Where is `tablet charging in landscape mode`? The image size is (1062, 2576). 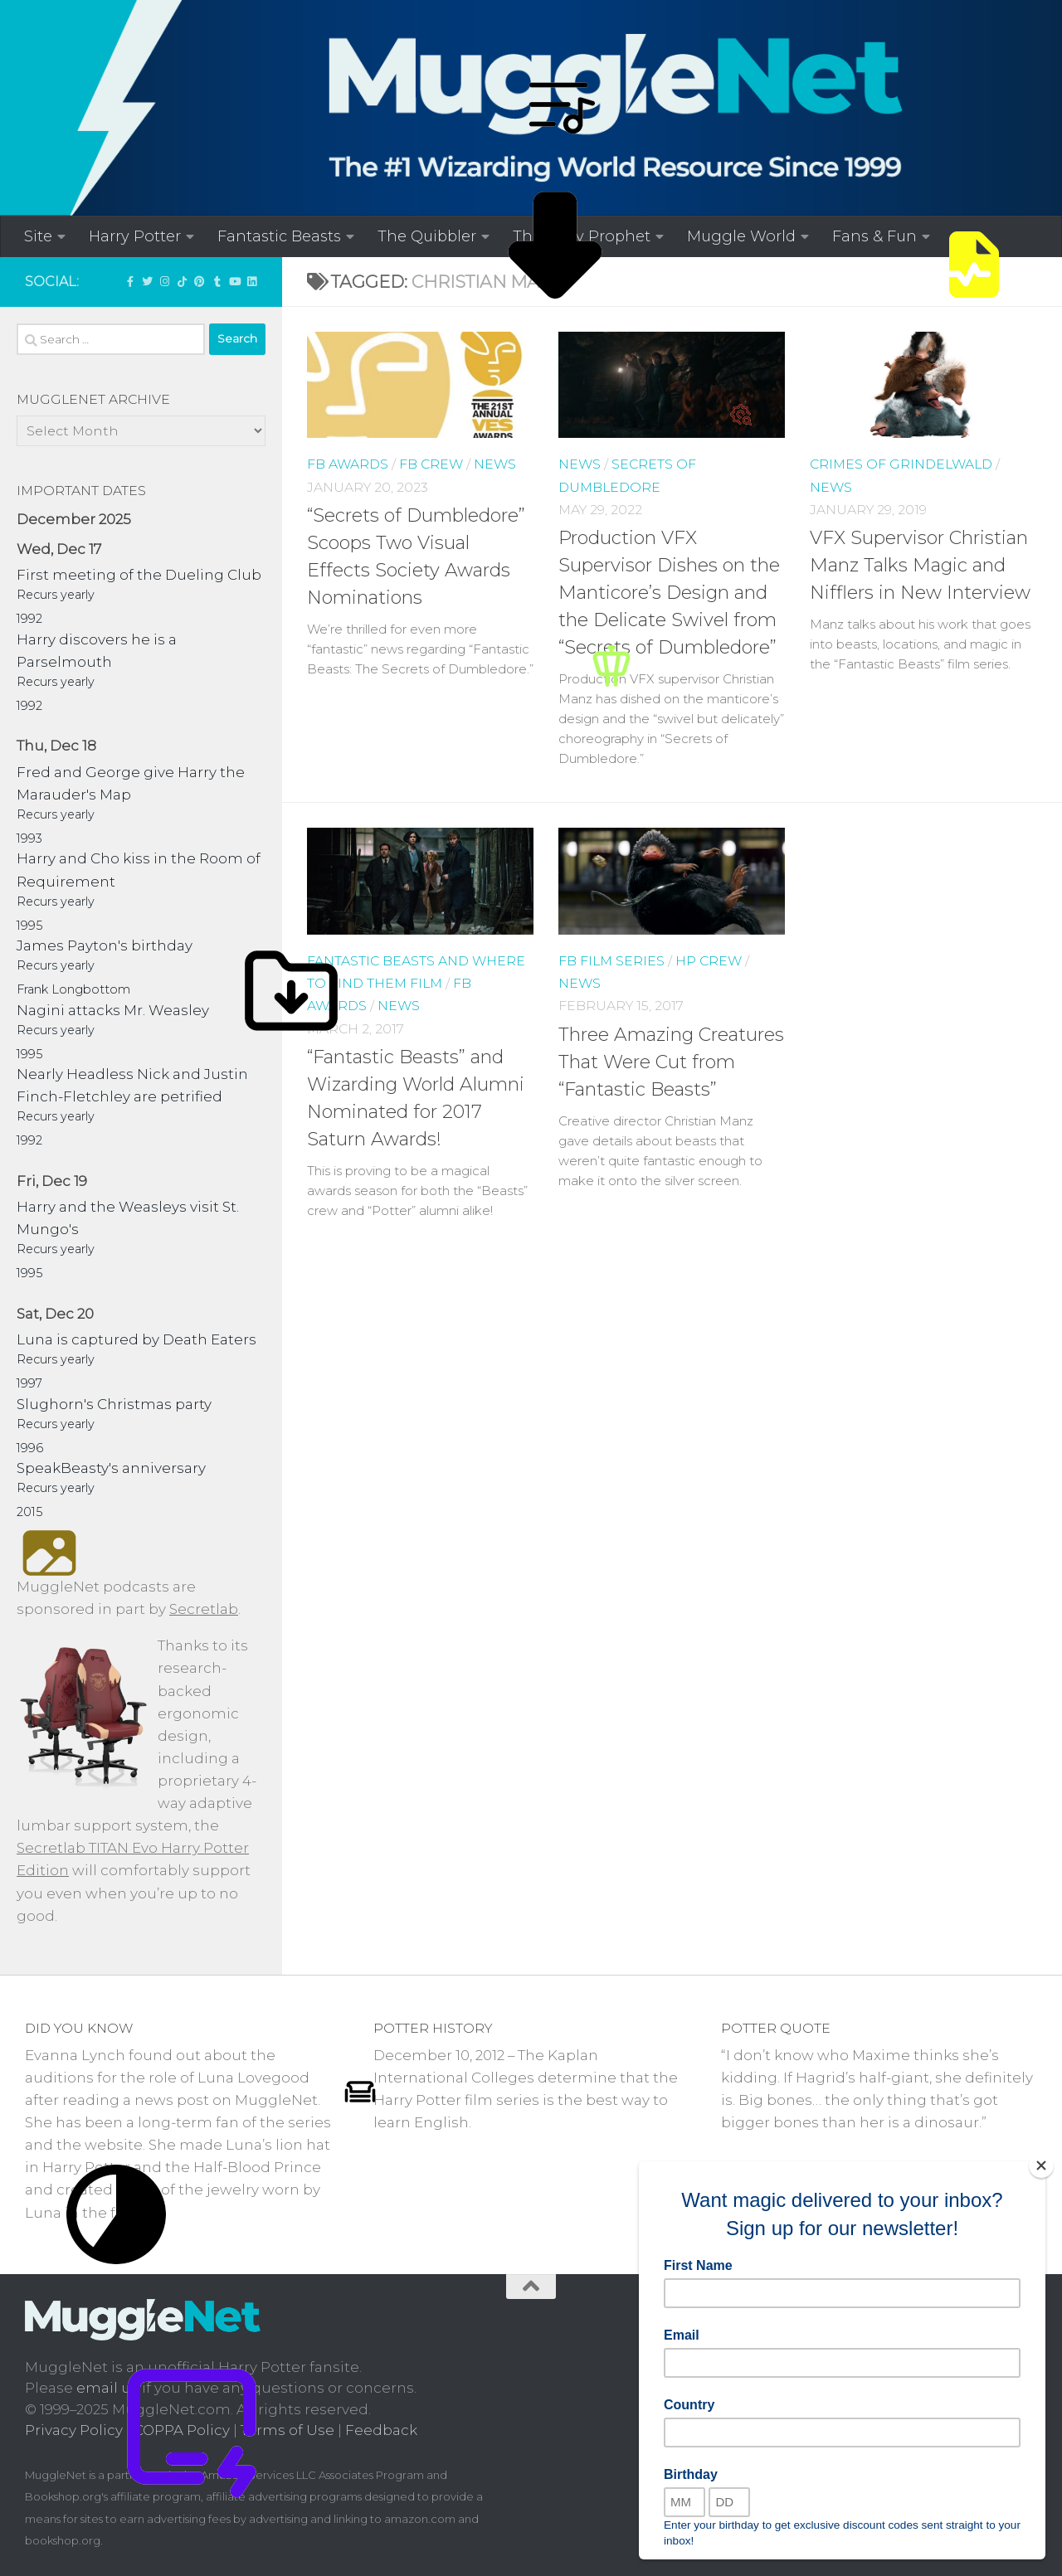 tablet charging in landscape mode is located at coordinates (192, 2427).